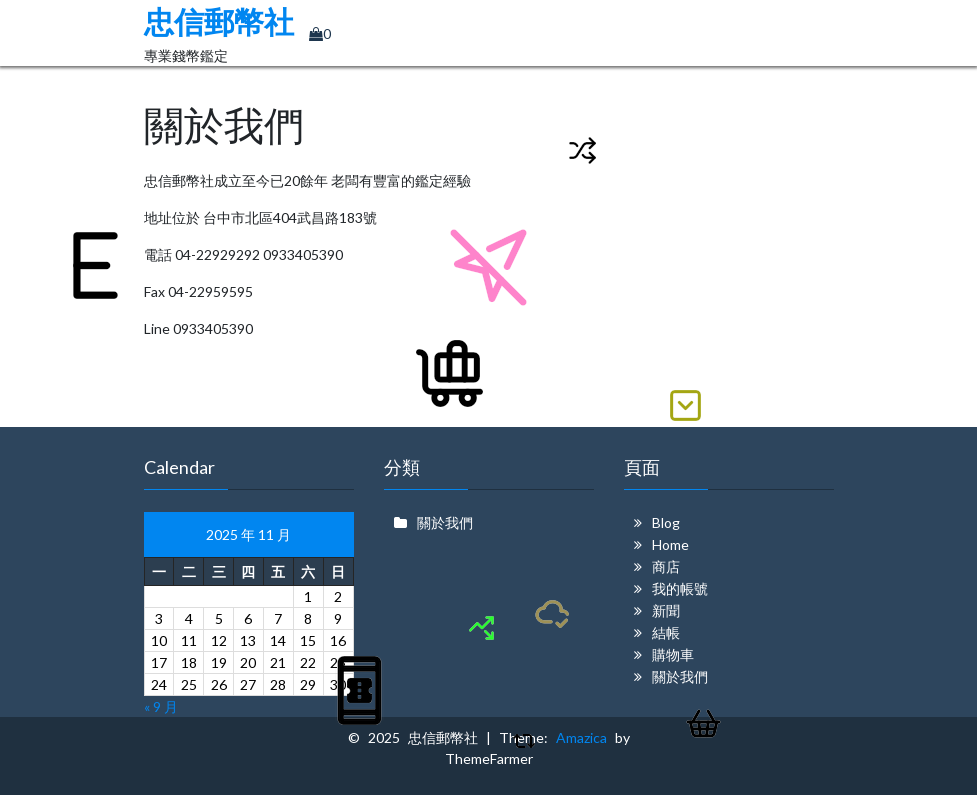 The width and height of the screenshot is (977, 795). What do you see at coordinates (685, 405) in the screenshot?
I see `expand content or dropdown menu` at bounding box center [685, 405].